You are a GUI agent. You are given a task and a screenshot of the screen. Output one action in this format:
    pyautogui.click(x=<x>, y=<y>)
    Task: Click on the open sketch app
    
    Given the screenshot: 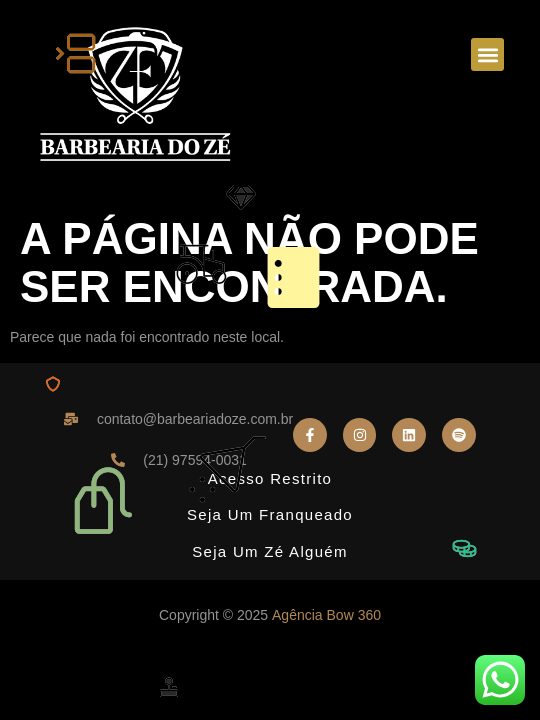 What is the action you would take?
    pyautogui.click(x=241, y=197)
    